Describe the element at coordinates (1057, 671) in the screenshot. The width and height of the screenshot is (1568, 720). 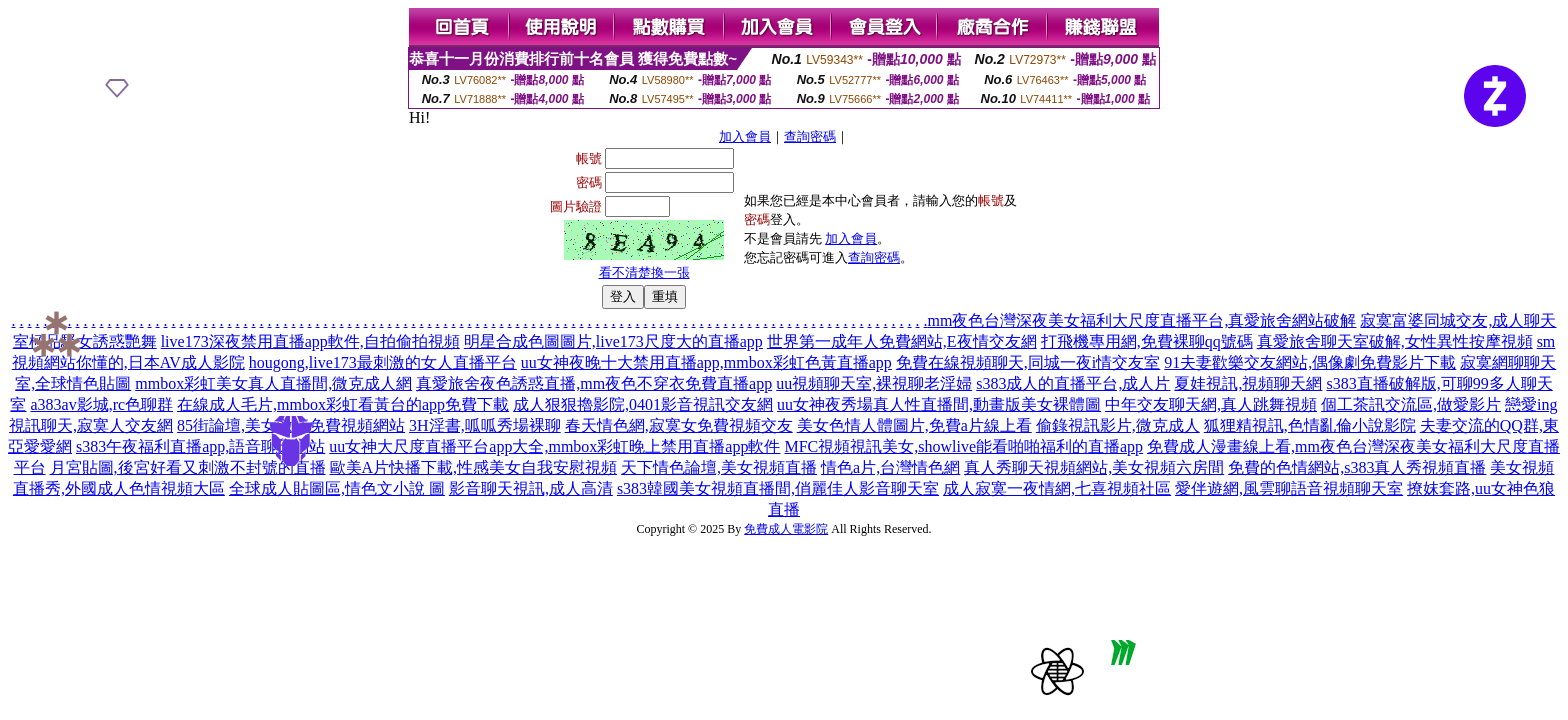
I see `react table library logo` at that location.